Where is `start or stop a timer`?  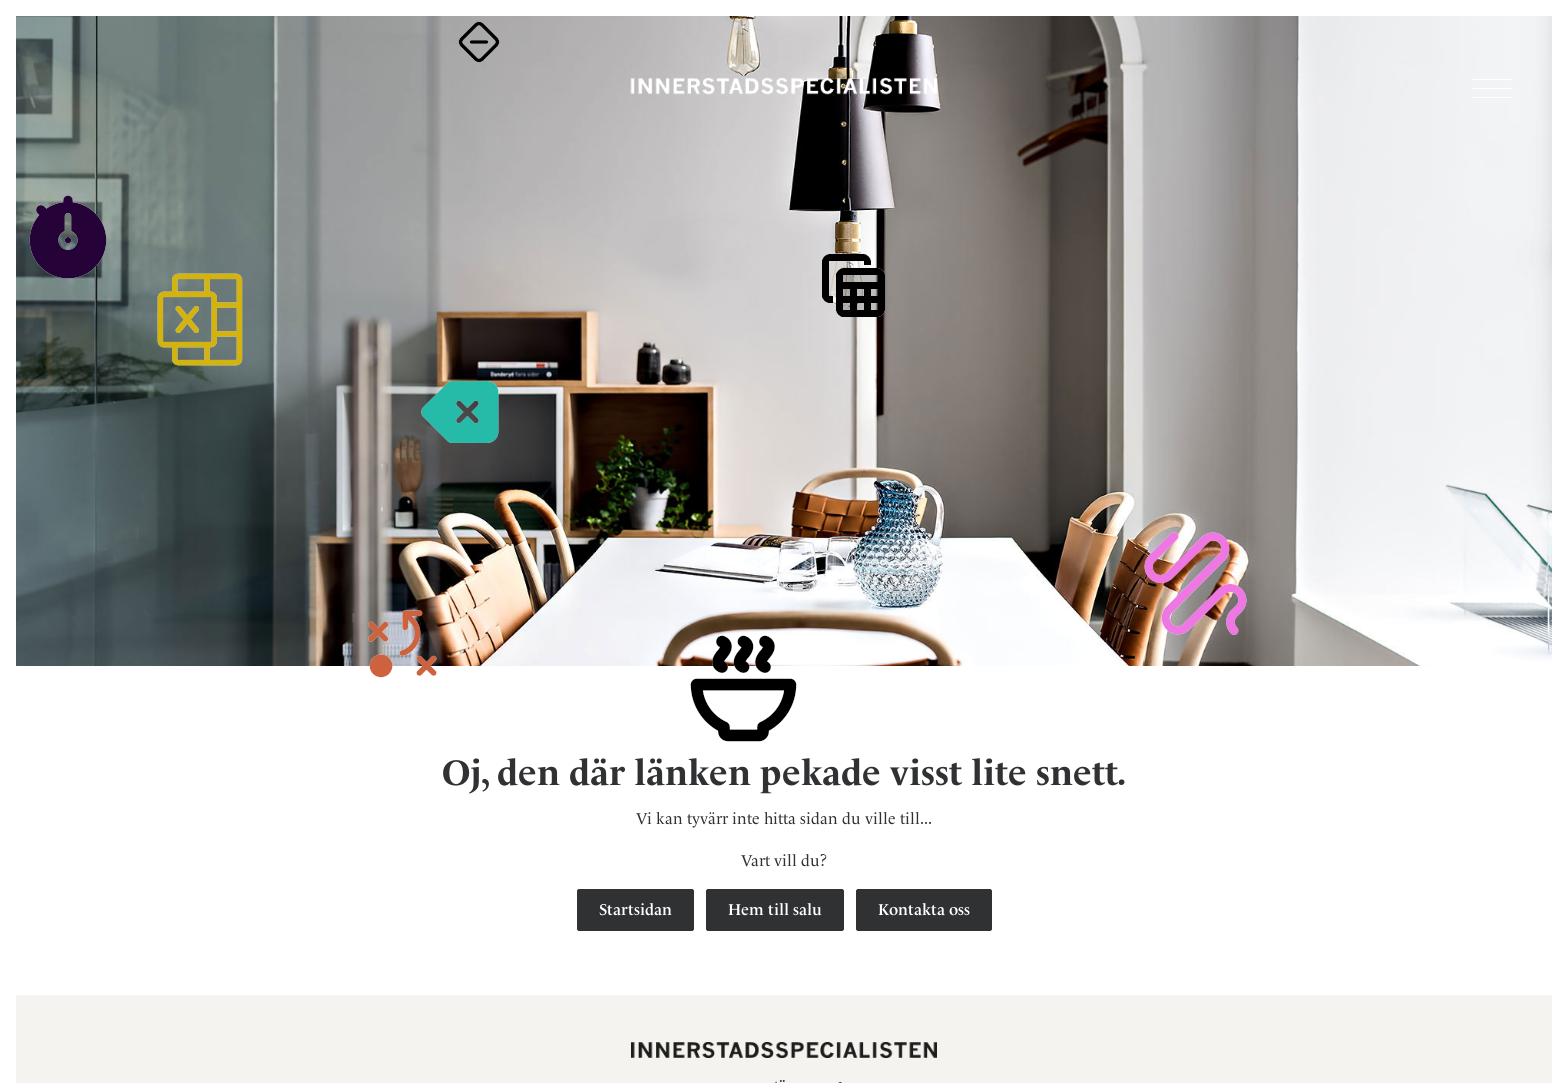
start or stop a timer is located at coordinates (68, 237).